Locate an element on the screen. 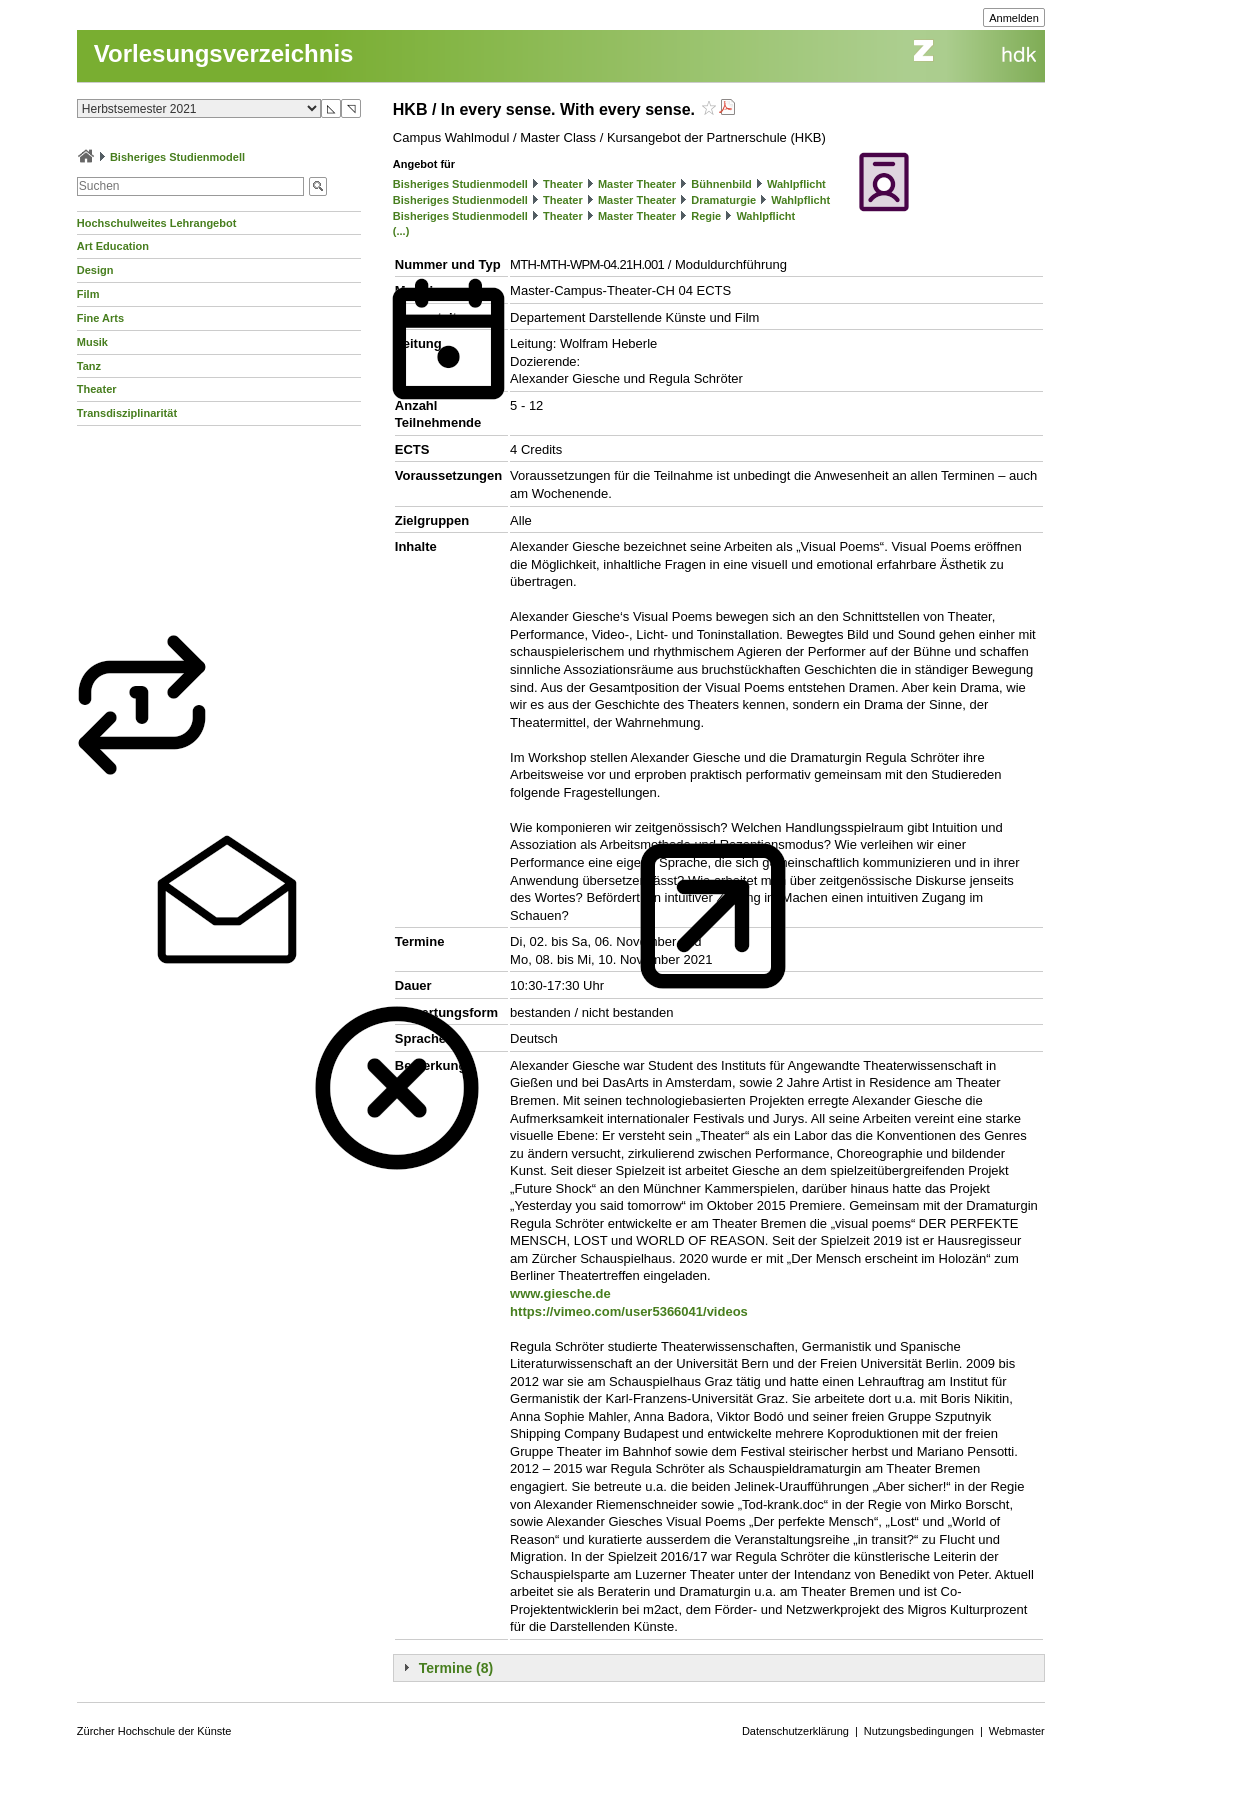 The image size is (1236, 1808). indicates an event or reminder on today's date is located at coordinates (448, 343).